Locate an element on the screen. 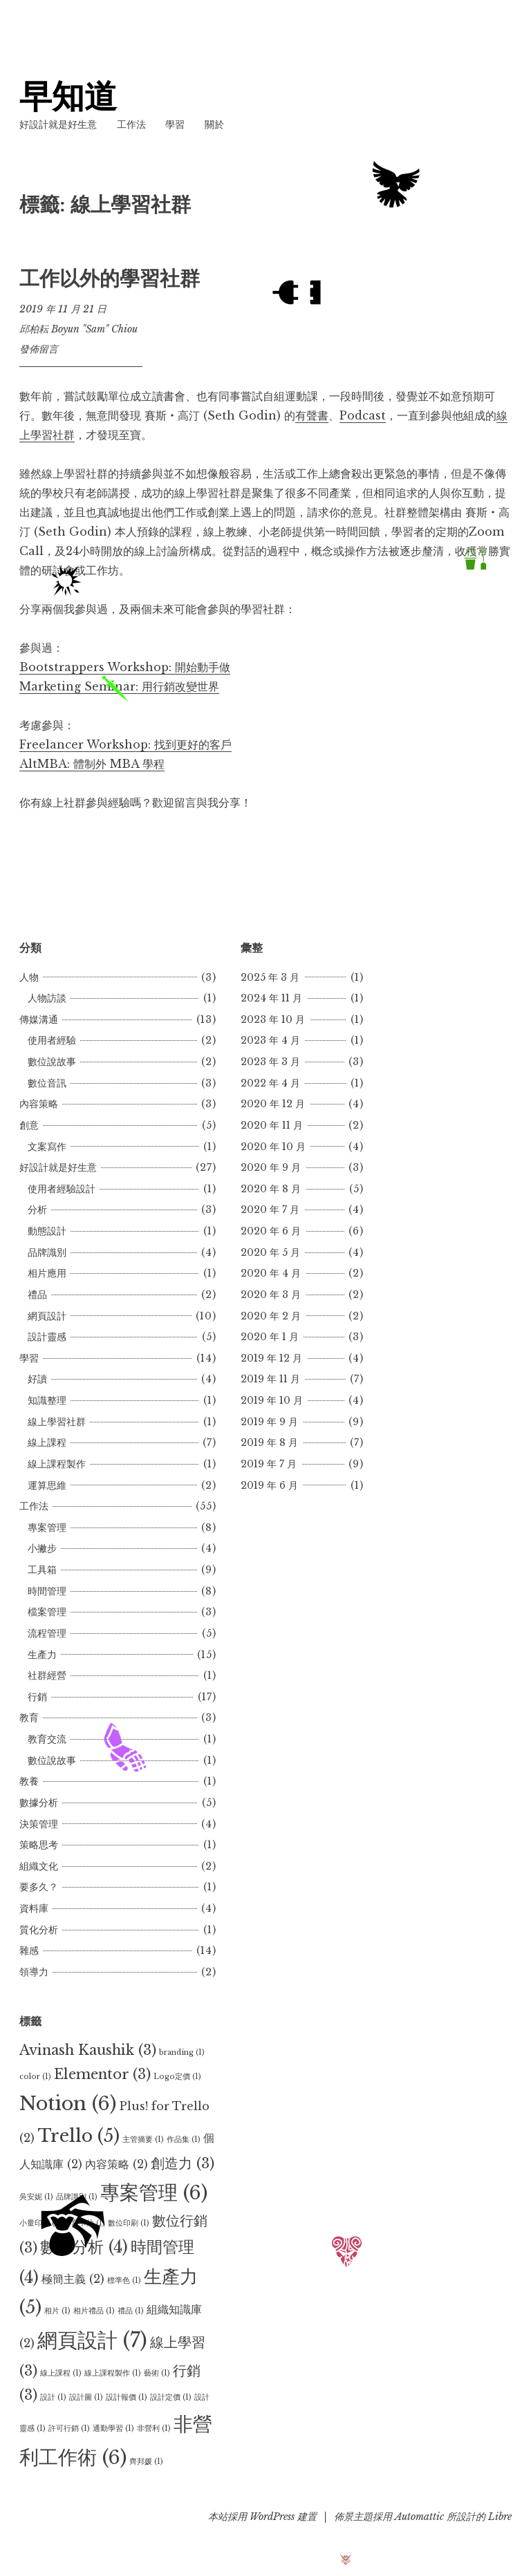 The height and width of the screenshot is (2576, 531). indicates disconnected or offline status is located at coordinates (297, 292).